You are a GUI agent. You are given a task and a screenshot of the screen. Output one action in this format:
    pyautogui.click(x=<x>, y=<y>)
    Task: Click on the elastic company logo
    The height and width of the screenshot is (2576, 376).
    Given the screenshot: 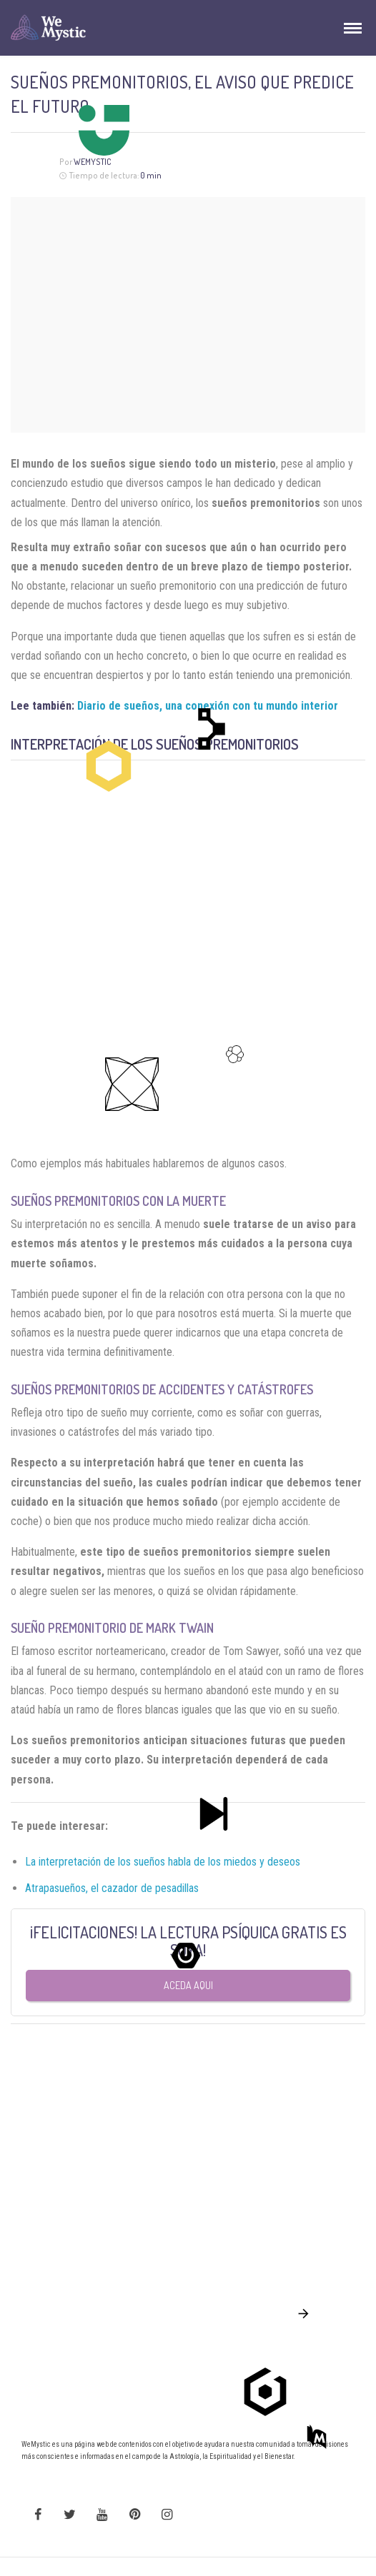 What is the action you would take?
    pyautogui.click(x=234, y=1054)
    